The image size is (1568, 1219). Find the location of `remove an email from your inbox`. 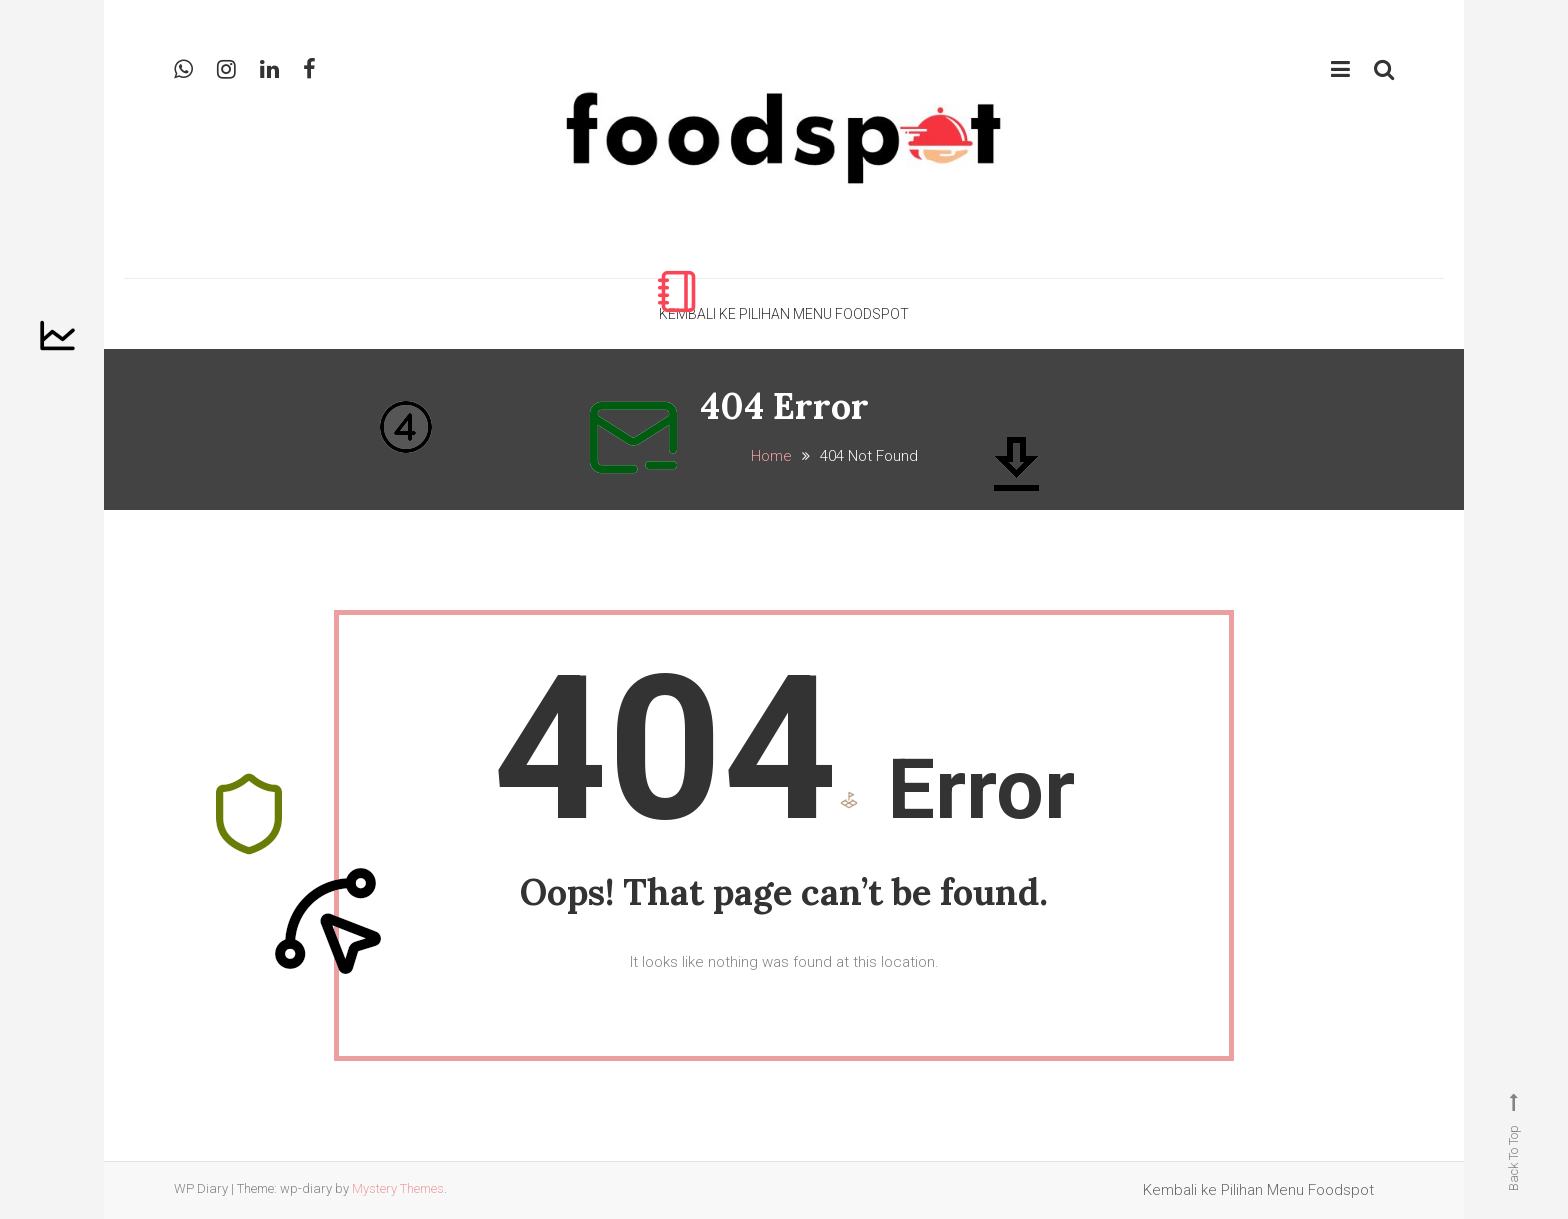

remove an email from your inbox is located at coordinates (633, 437).